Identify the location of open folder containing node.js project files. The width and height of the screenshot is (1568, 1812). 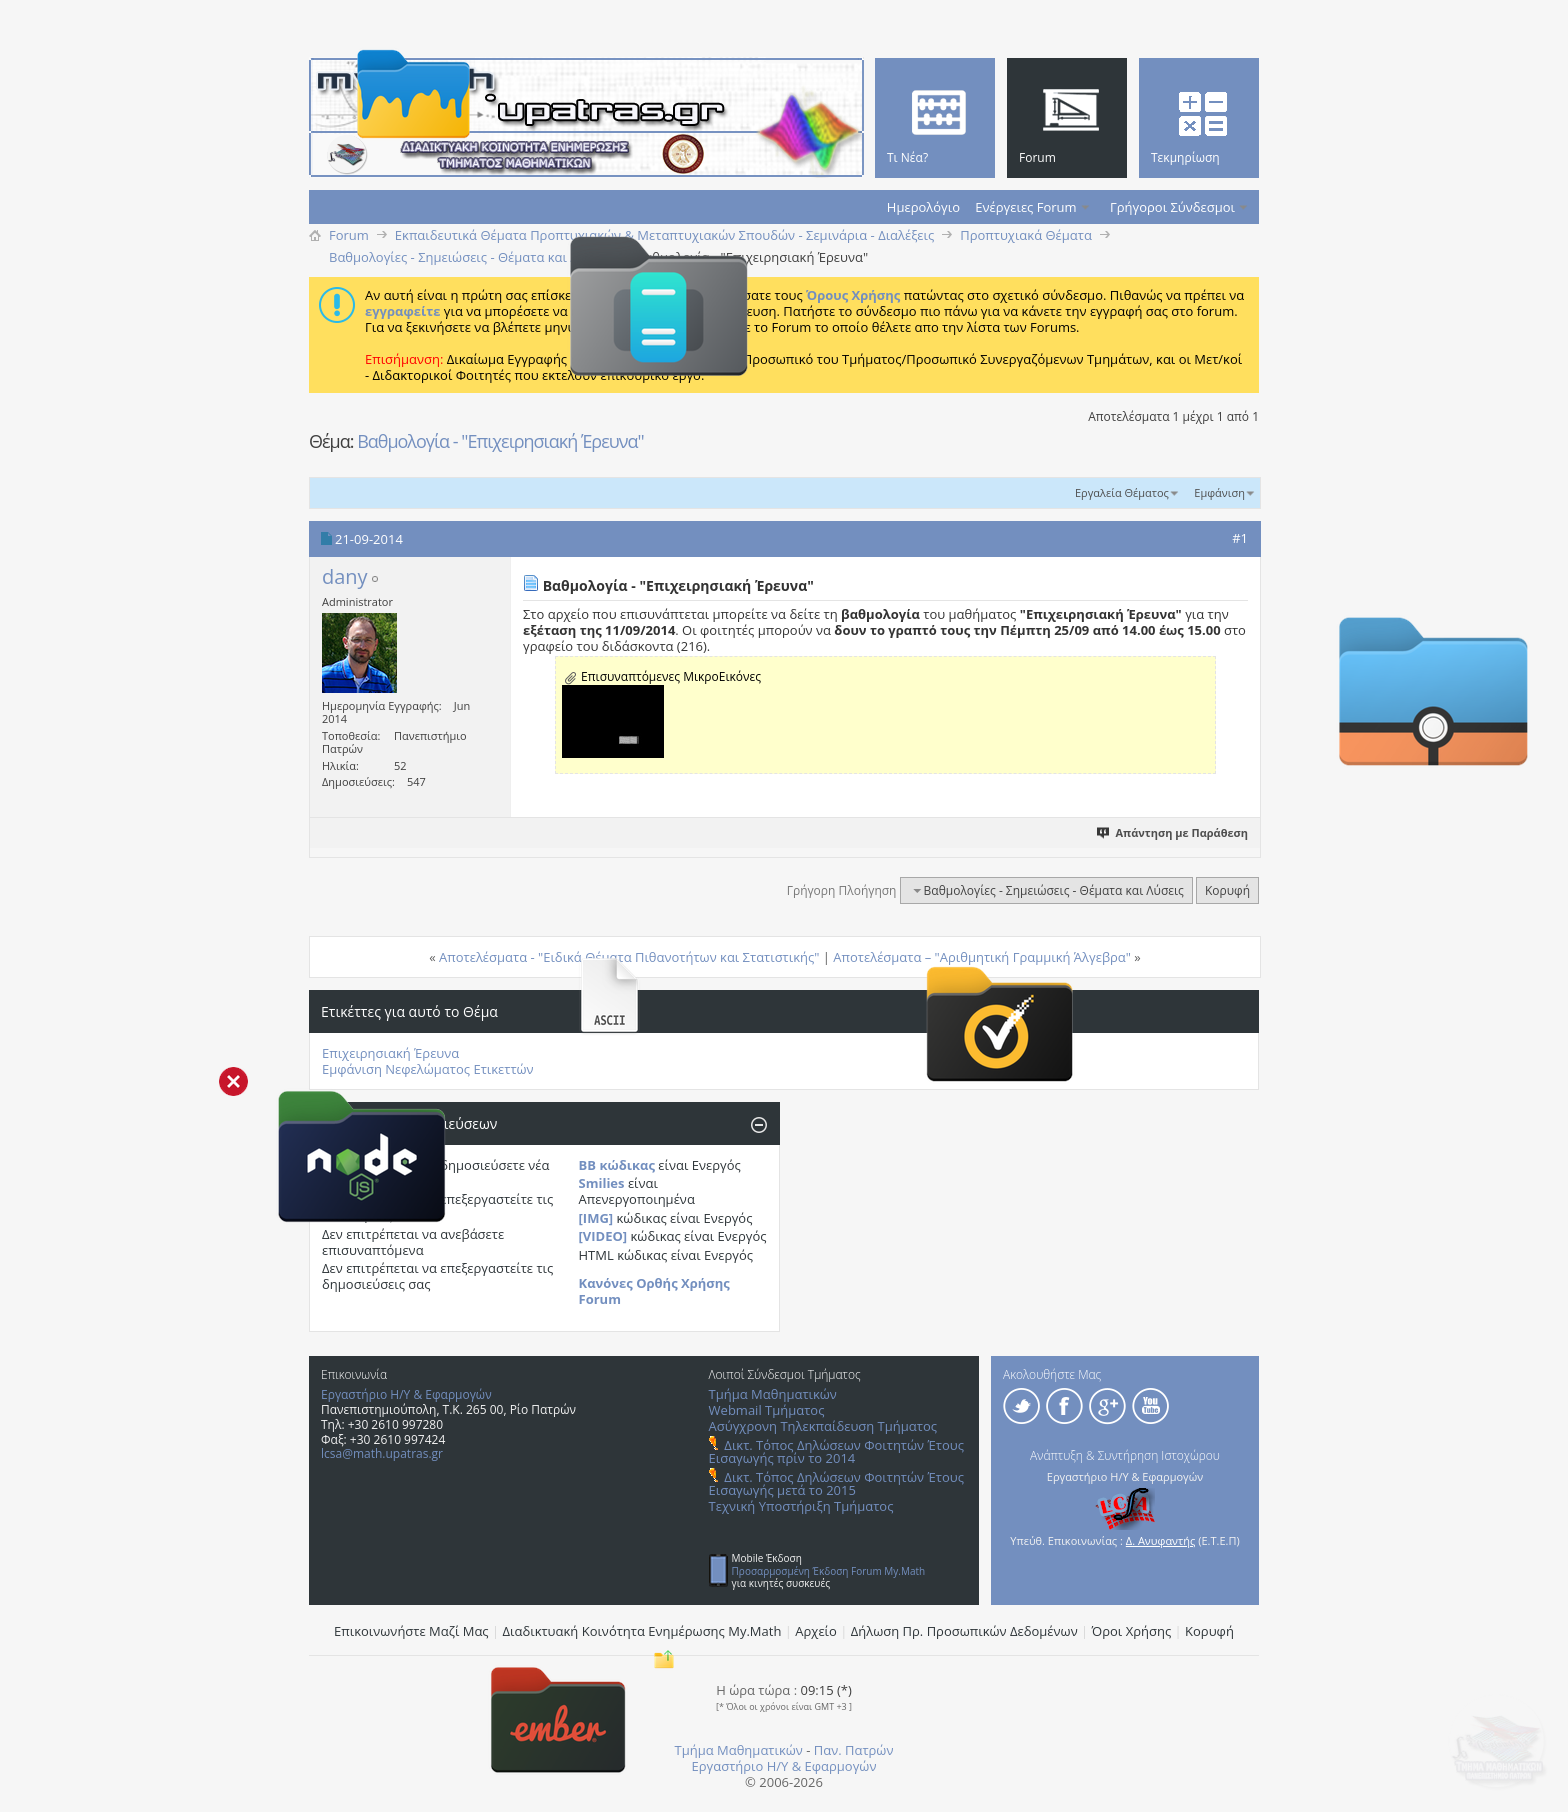
(361, 1161).